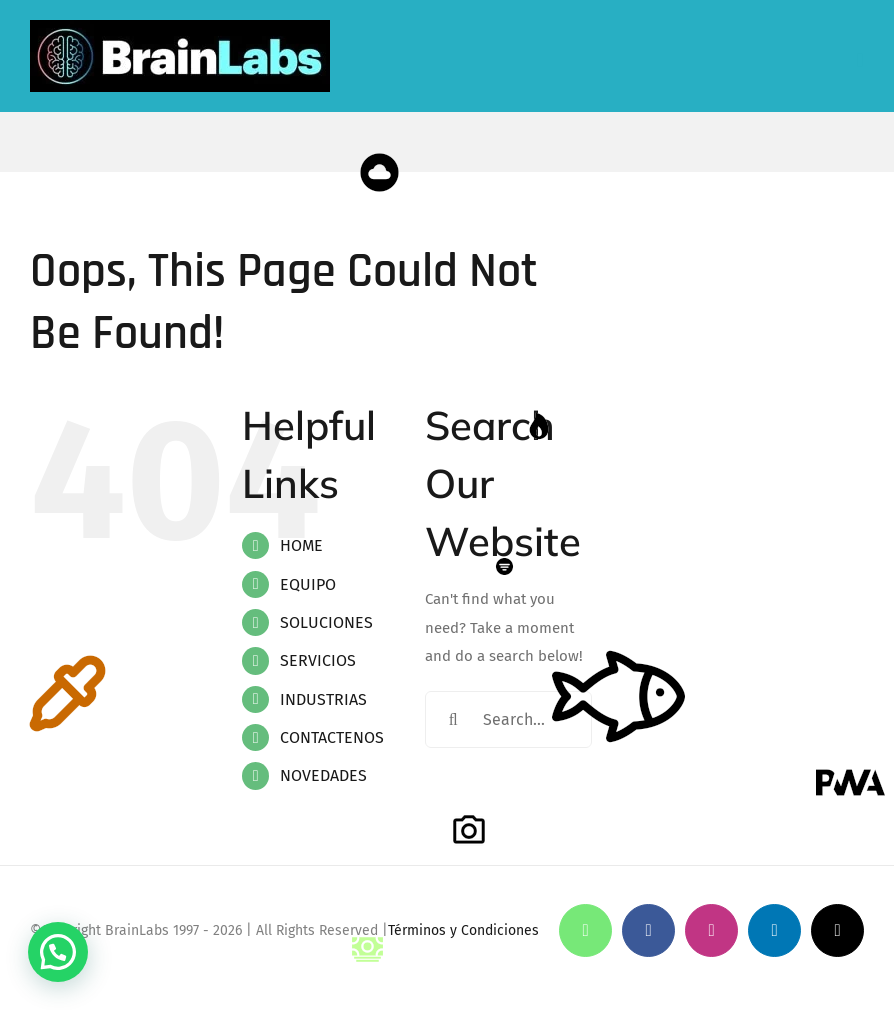 Image resolution: width=894 pixels, height=1010 pixels. I want to click on progressive web app logo, so click(850, 782).